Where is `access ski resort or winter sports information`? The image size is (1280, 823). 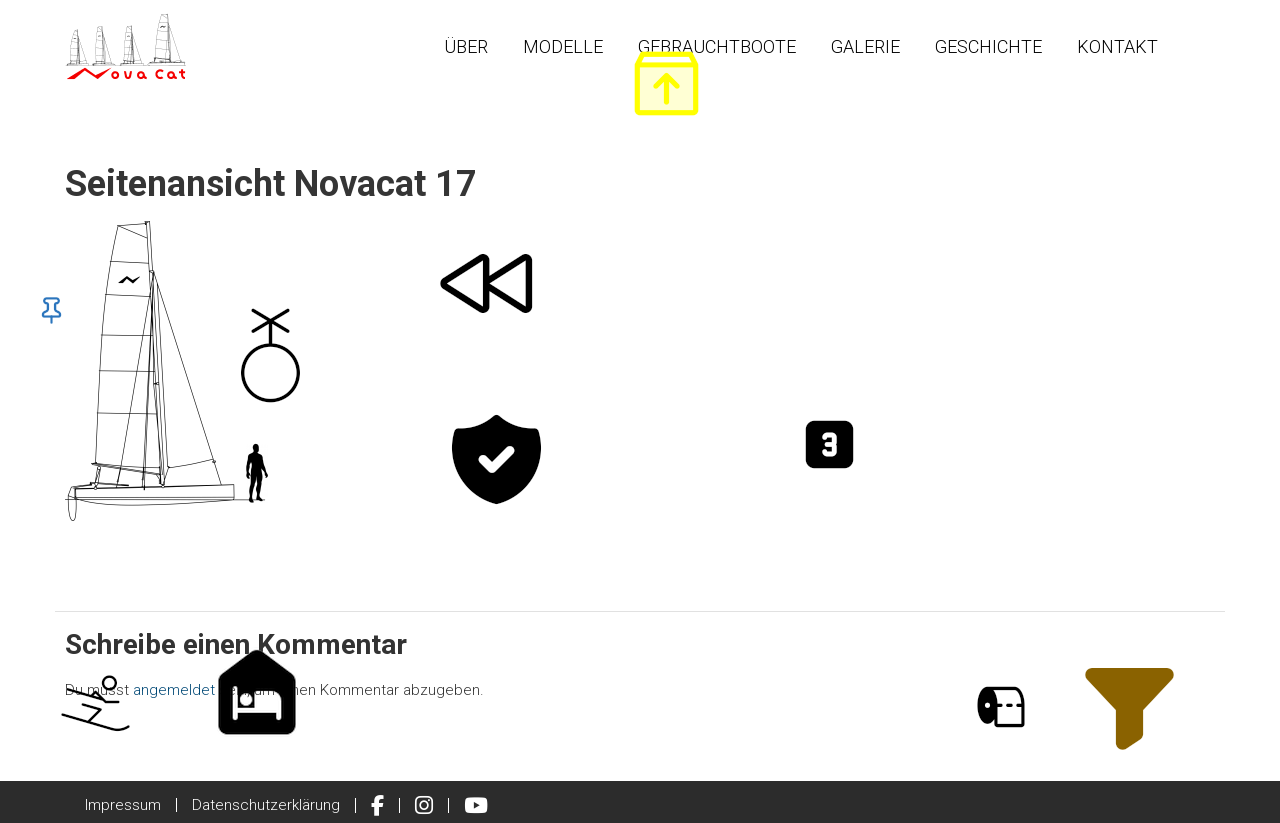
access ski resort or winter sports information is located at coordinates (95, 704).